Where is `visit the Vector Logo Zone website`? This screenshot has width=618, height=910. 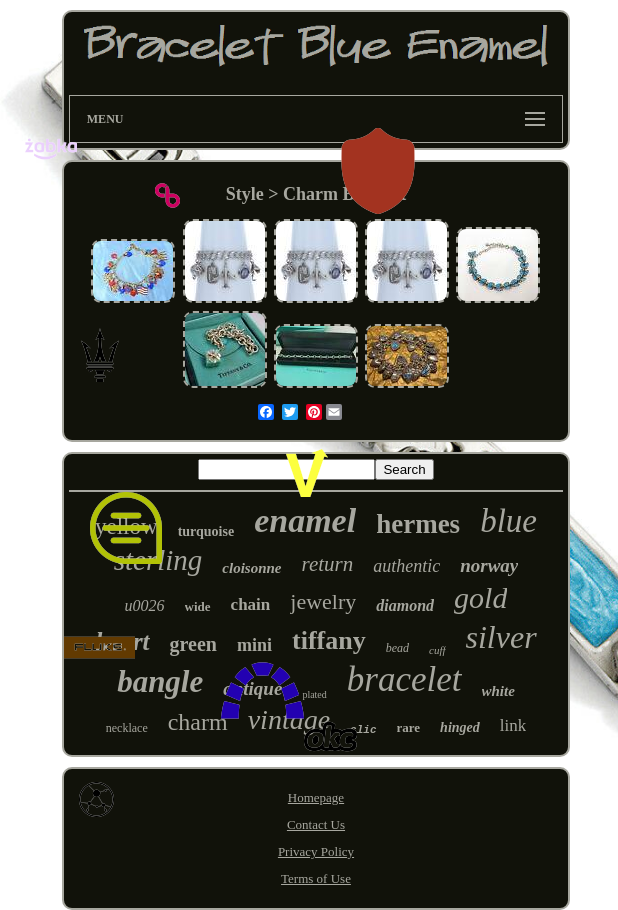 visit the Vector Logo Zone website is located at coordinates (307, 473).